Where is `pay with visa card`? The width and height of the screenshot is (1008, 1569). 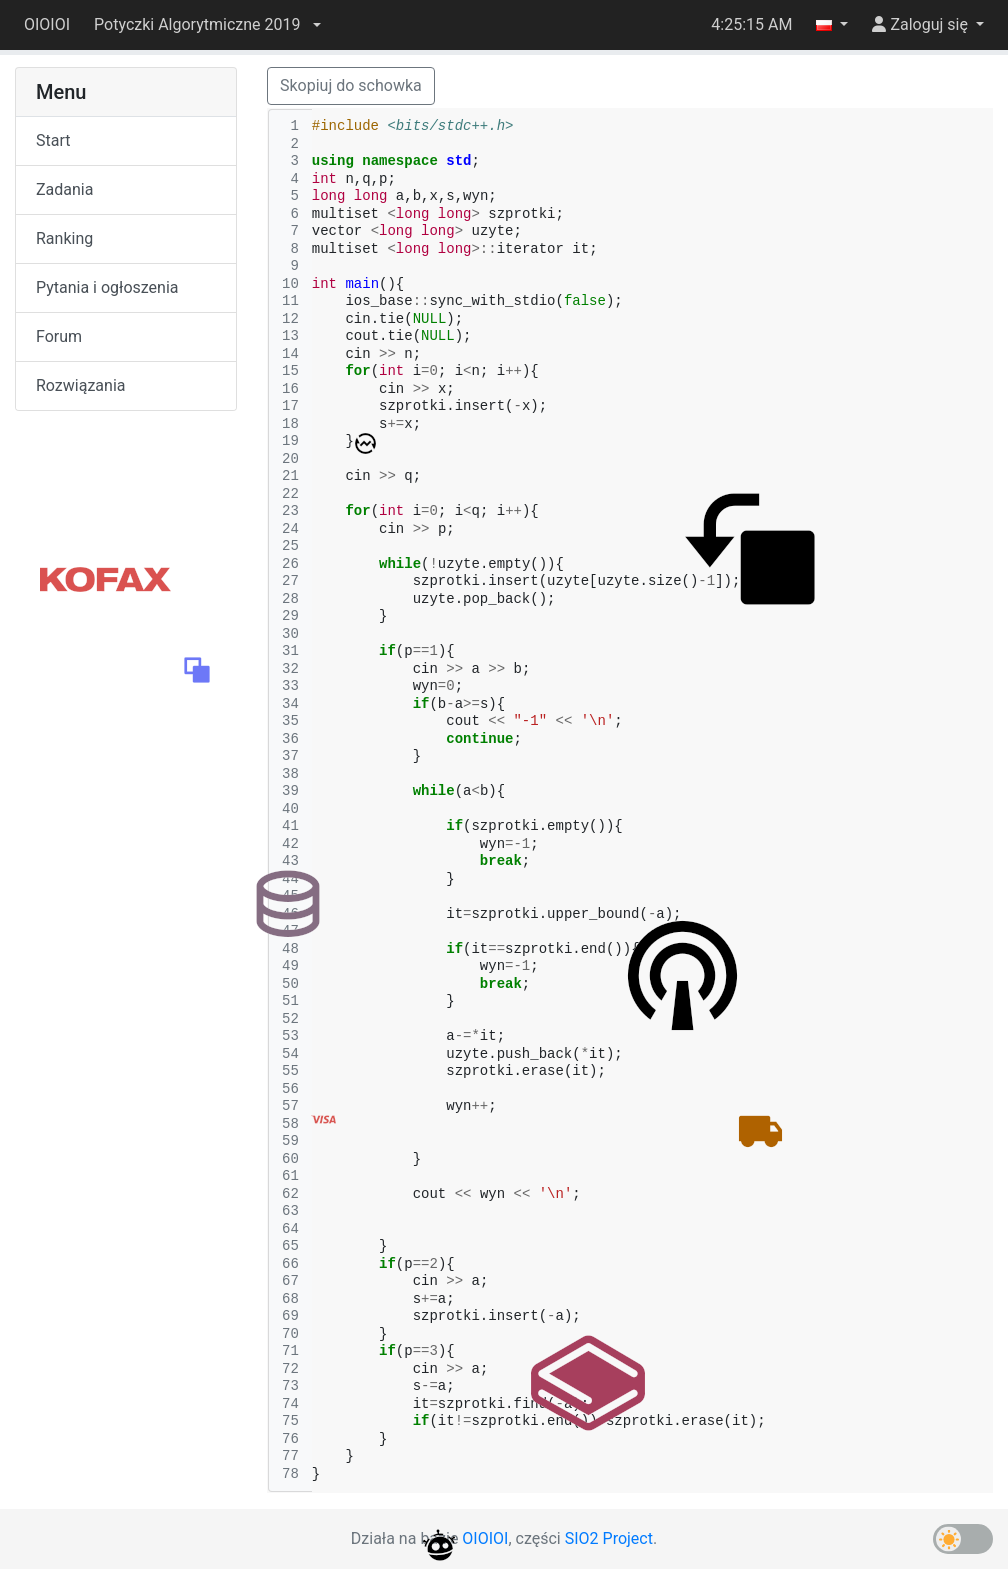 pay with visa card is located at coordinates (323, 1119).